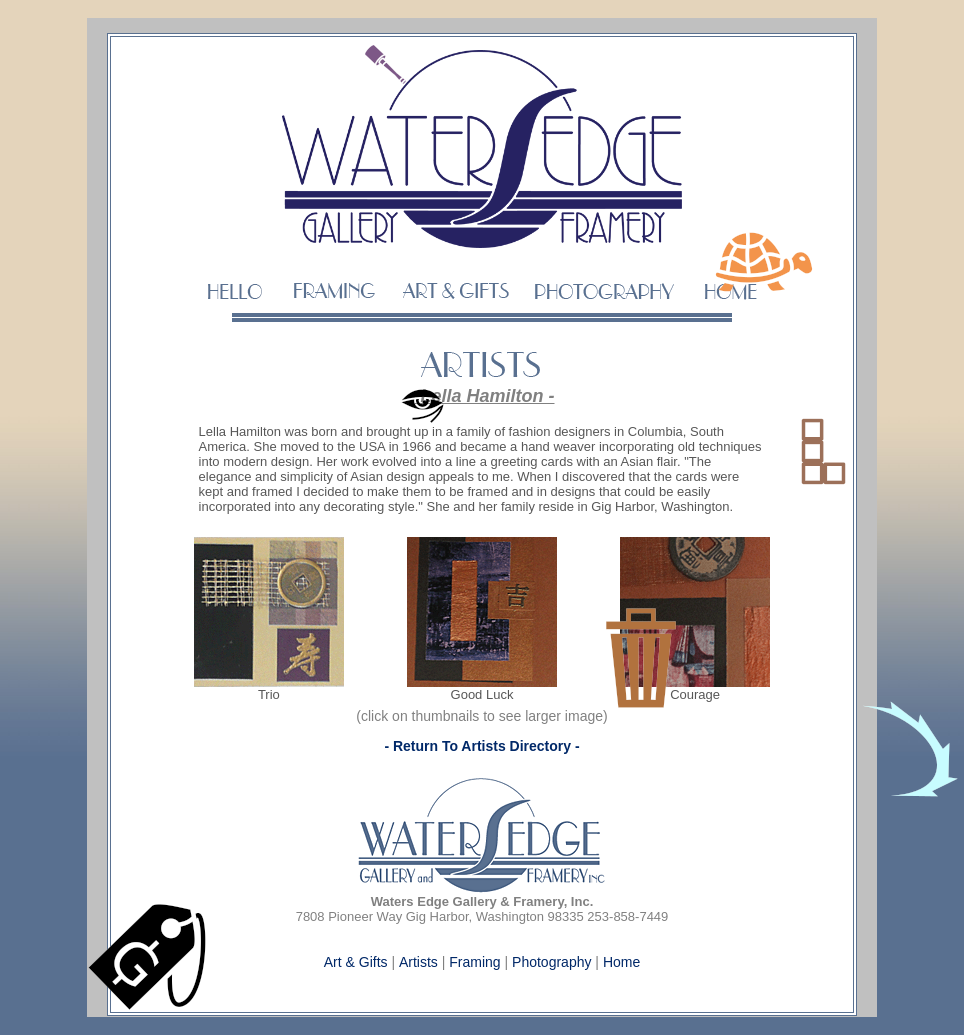  Describe the element at coordinates (910, 749) in the screenshot. I see `select electric whip weapon or ability` at that location.